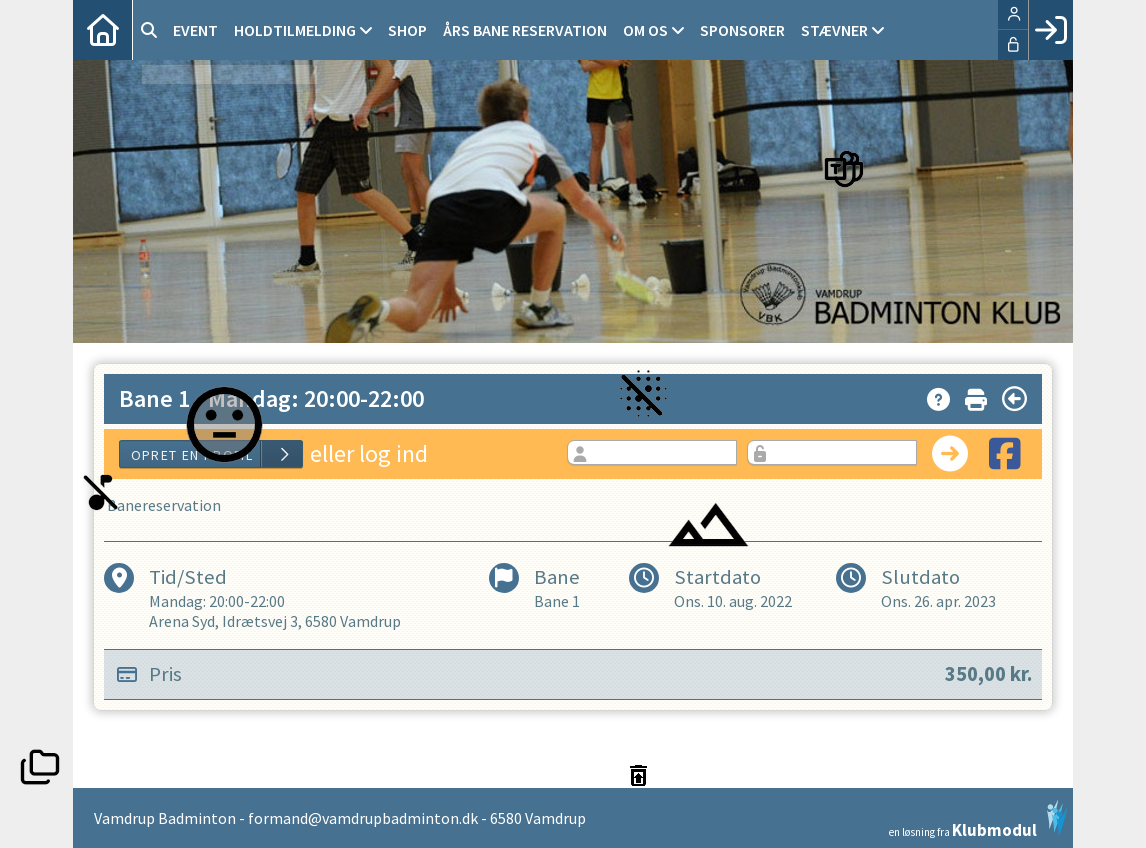 The height and width of the screenshot is (848, 1146). What do you see at coordinates (224, 424) in the screenshot?
I see `indicates neutral feedback or rating` at bounding box center [224, 424].